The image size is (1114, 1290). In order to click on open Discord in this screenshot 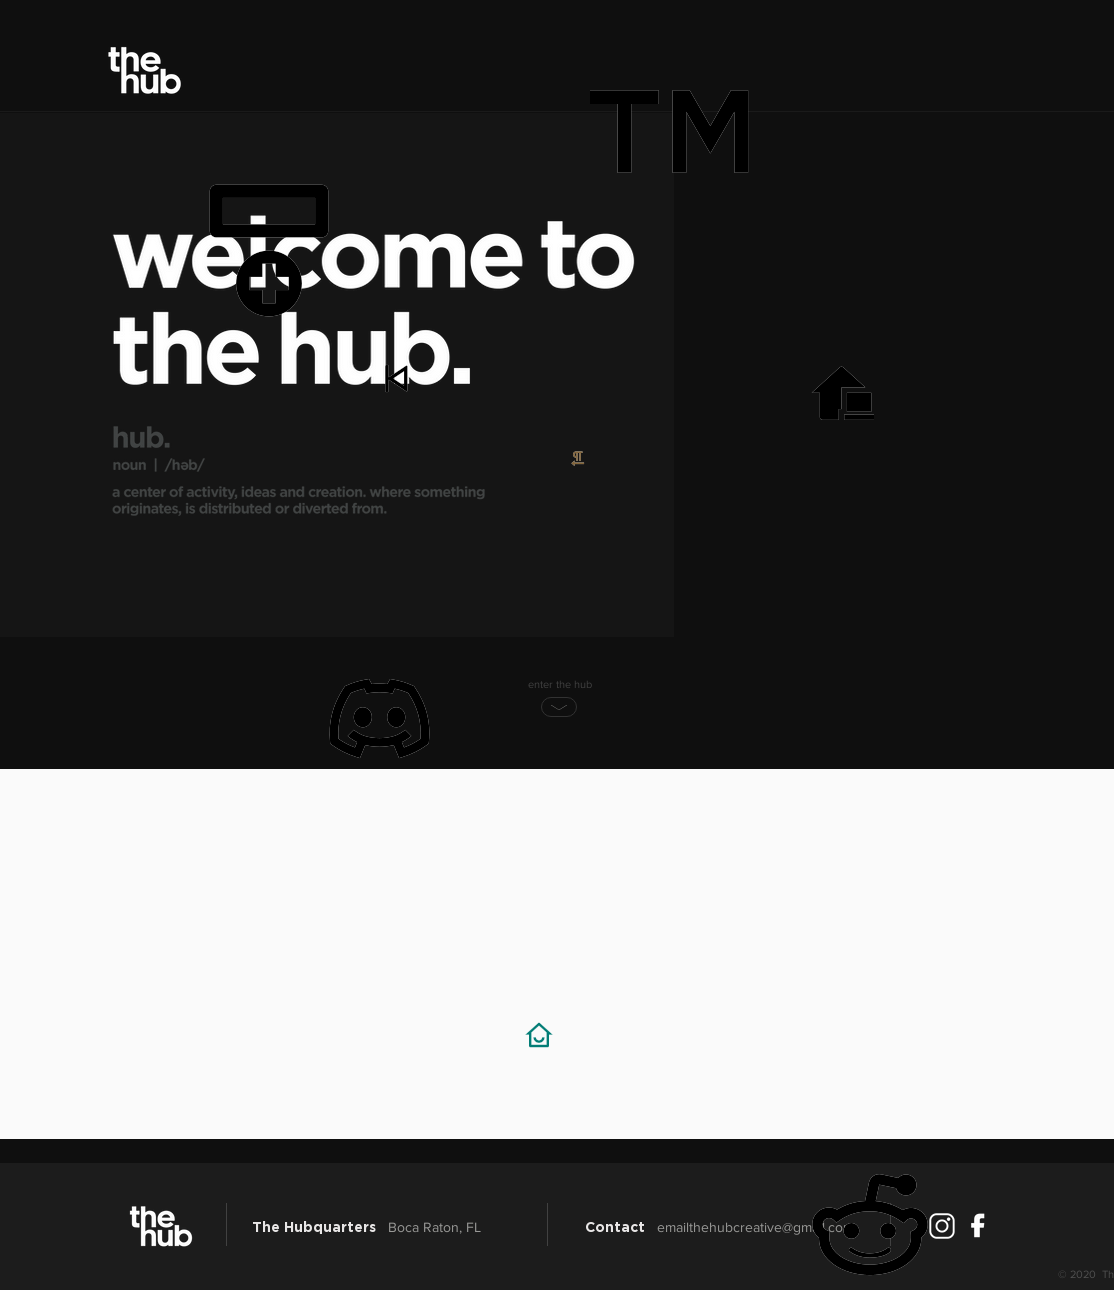, I will do `click(379, 718)`.